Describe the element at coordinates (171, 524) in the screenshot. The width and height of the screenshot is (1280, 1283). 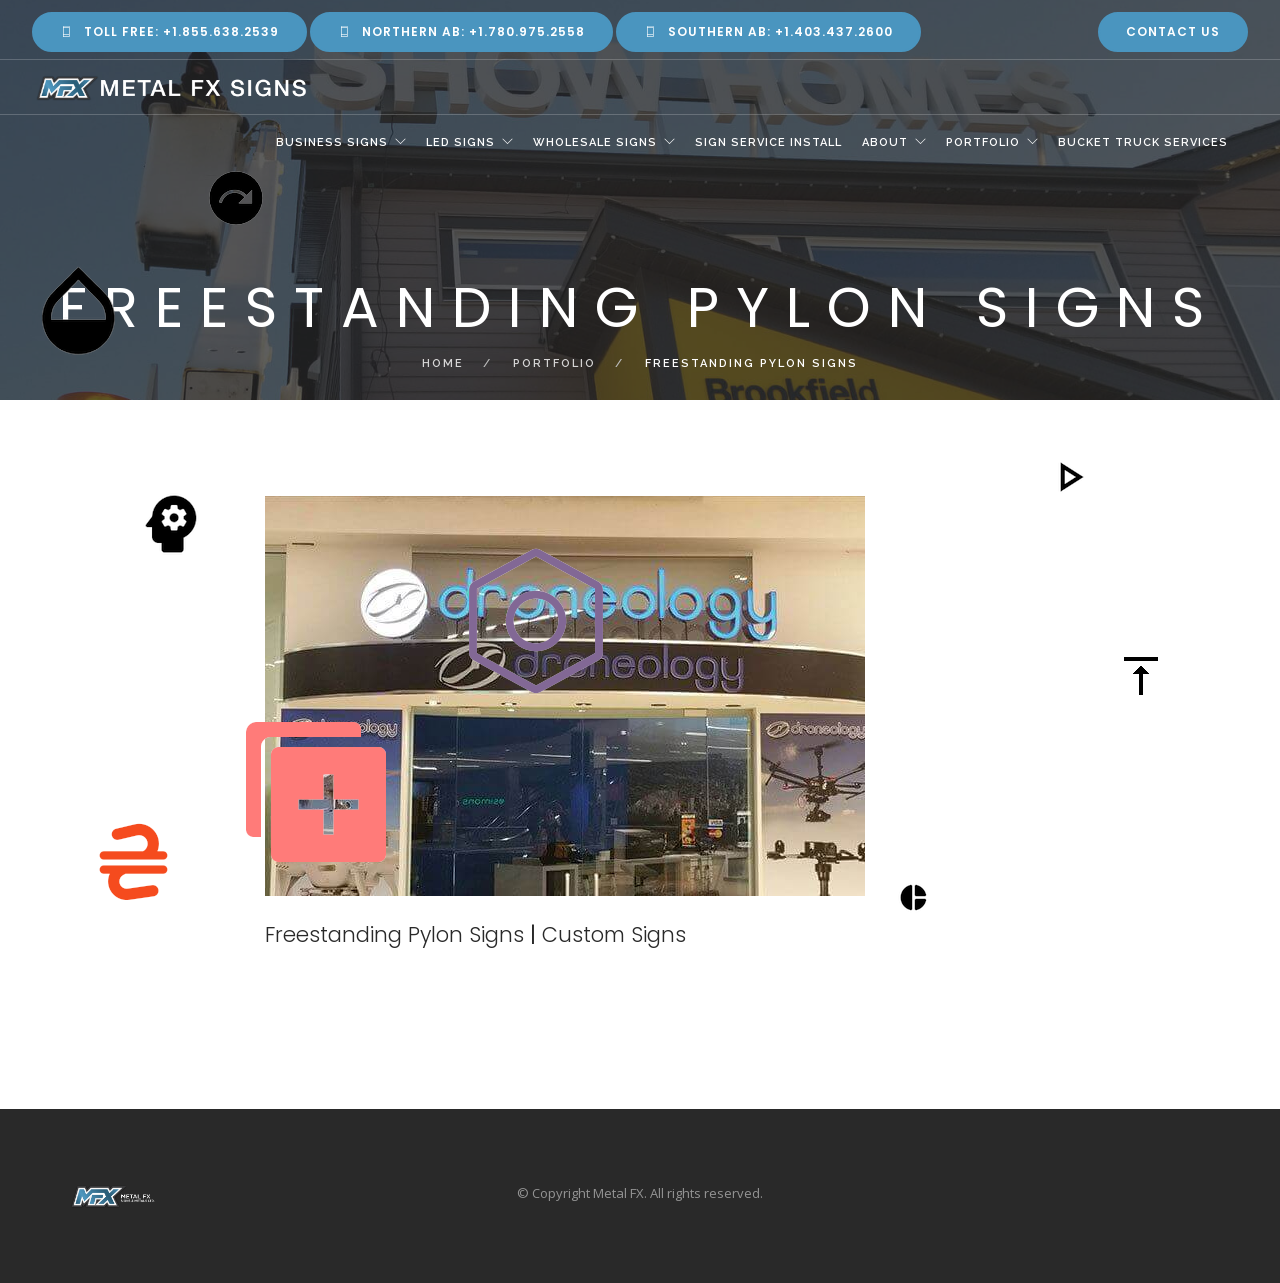
I see `access mental health or mindfulness features` at that location.